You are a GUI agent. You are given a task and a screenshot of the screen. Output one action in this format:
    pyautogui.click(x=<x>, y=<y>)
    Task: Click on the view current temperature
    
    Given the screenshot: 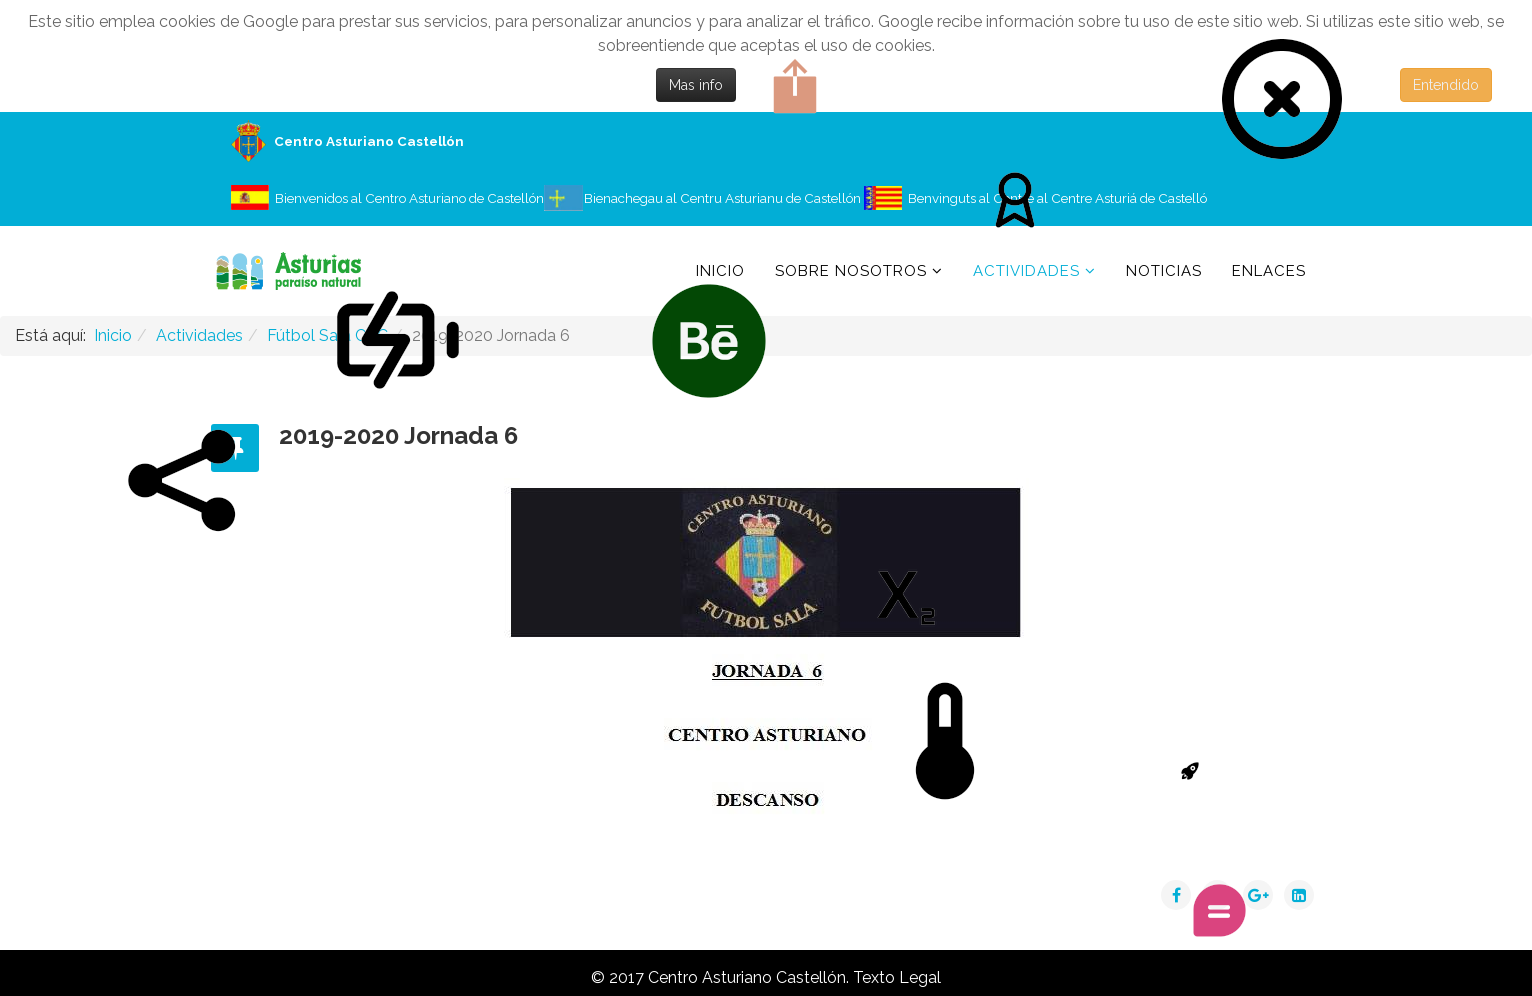 What is the action you would take?
    pyautogui.click(x=945, y=741)
    